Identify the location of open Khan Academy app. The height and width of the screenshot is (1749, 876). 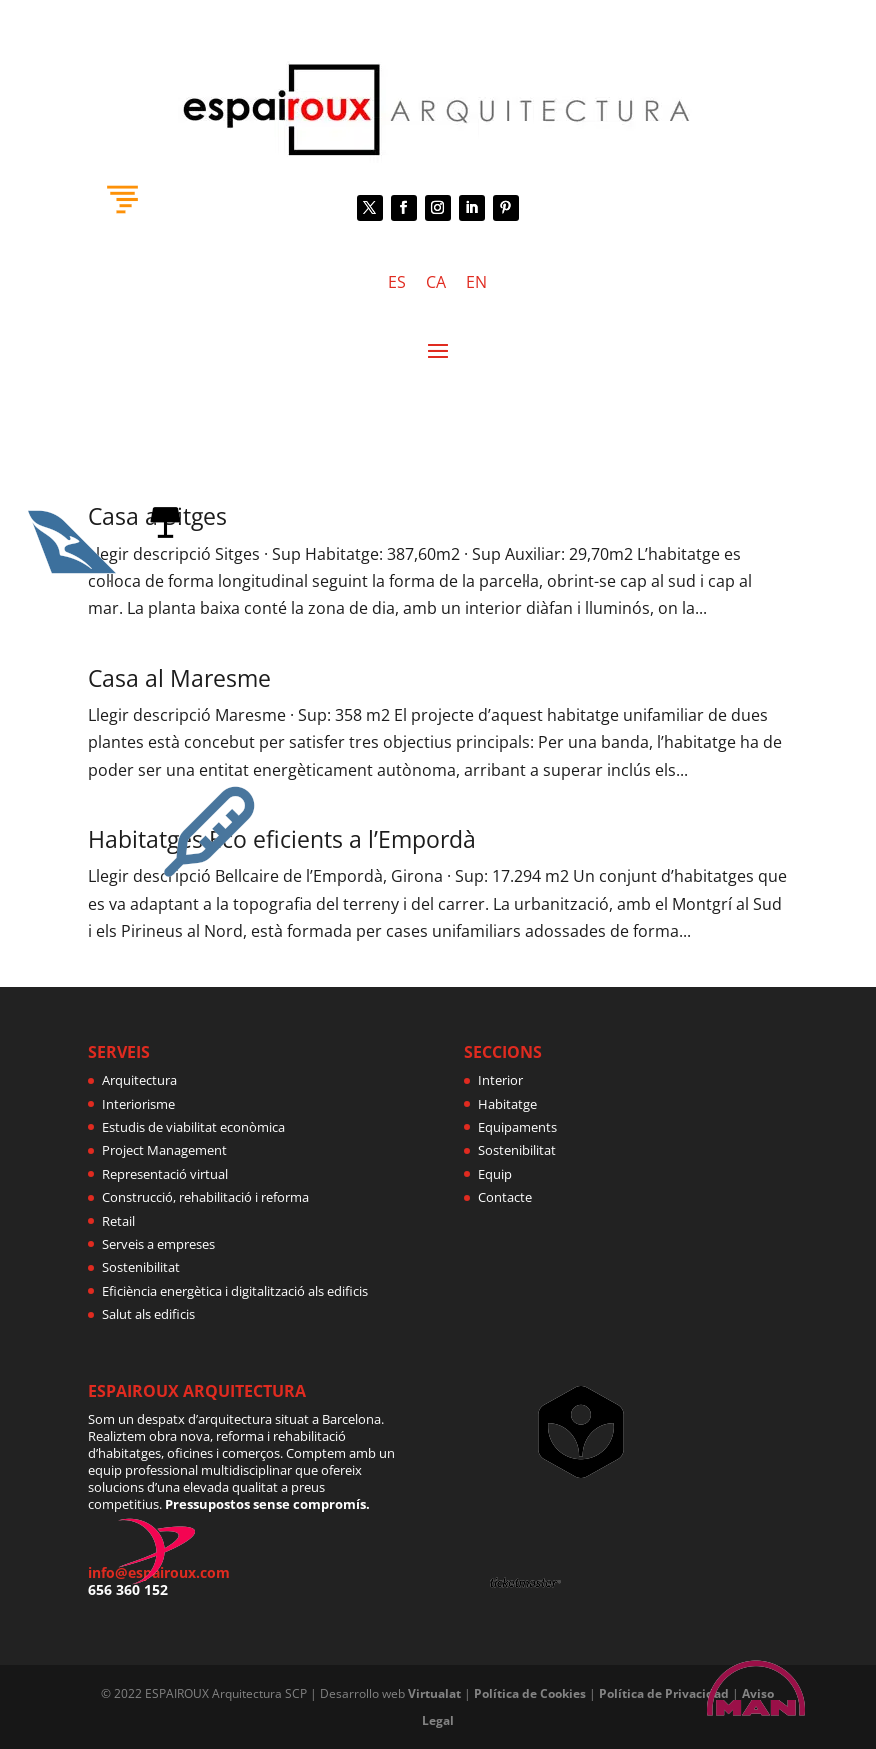
(581, 1432).